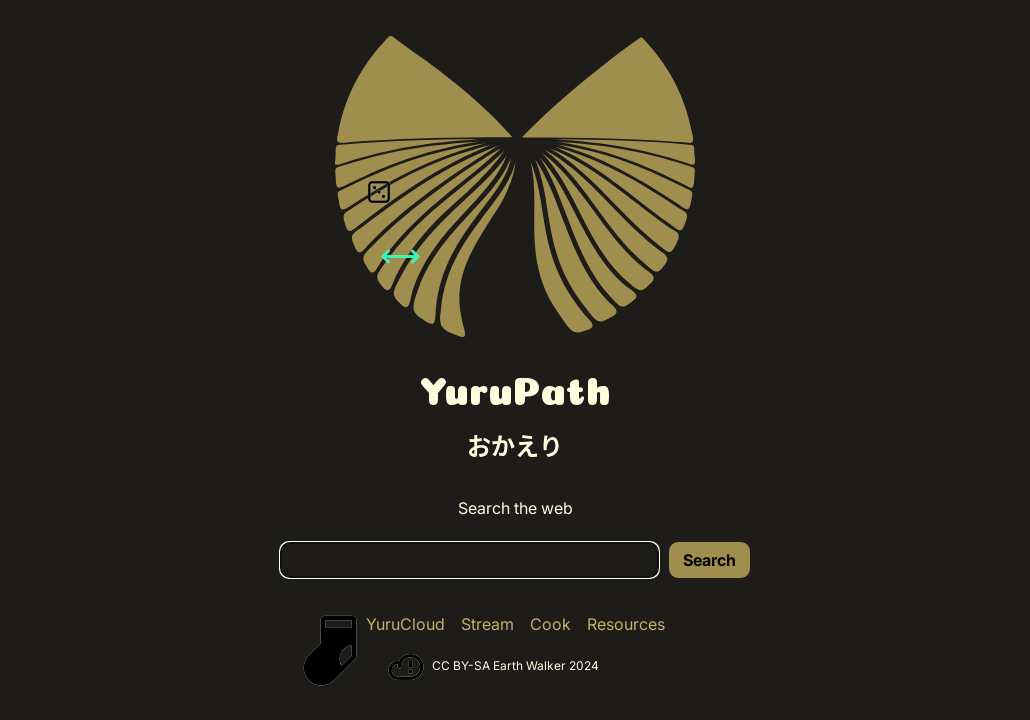 This screenshot has height=720, width=1030. Describe the element at coordinates (406, 667) in the screenshot. I see `cloud storage warning or error` at that location.